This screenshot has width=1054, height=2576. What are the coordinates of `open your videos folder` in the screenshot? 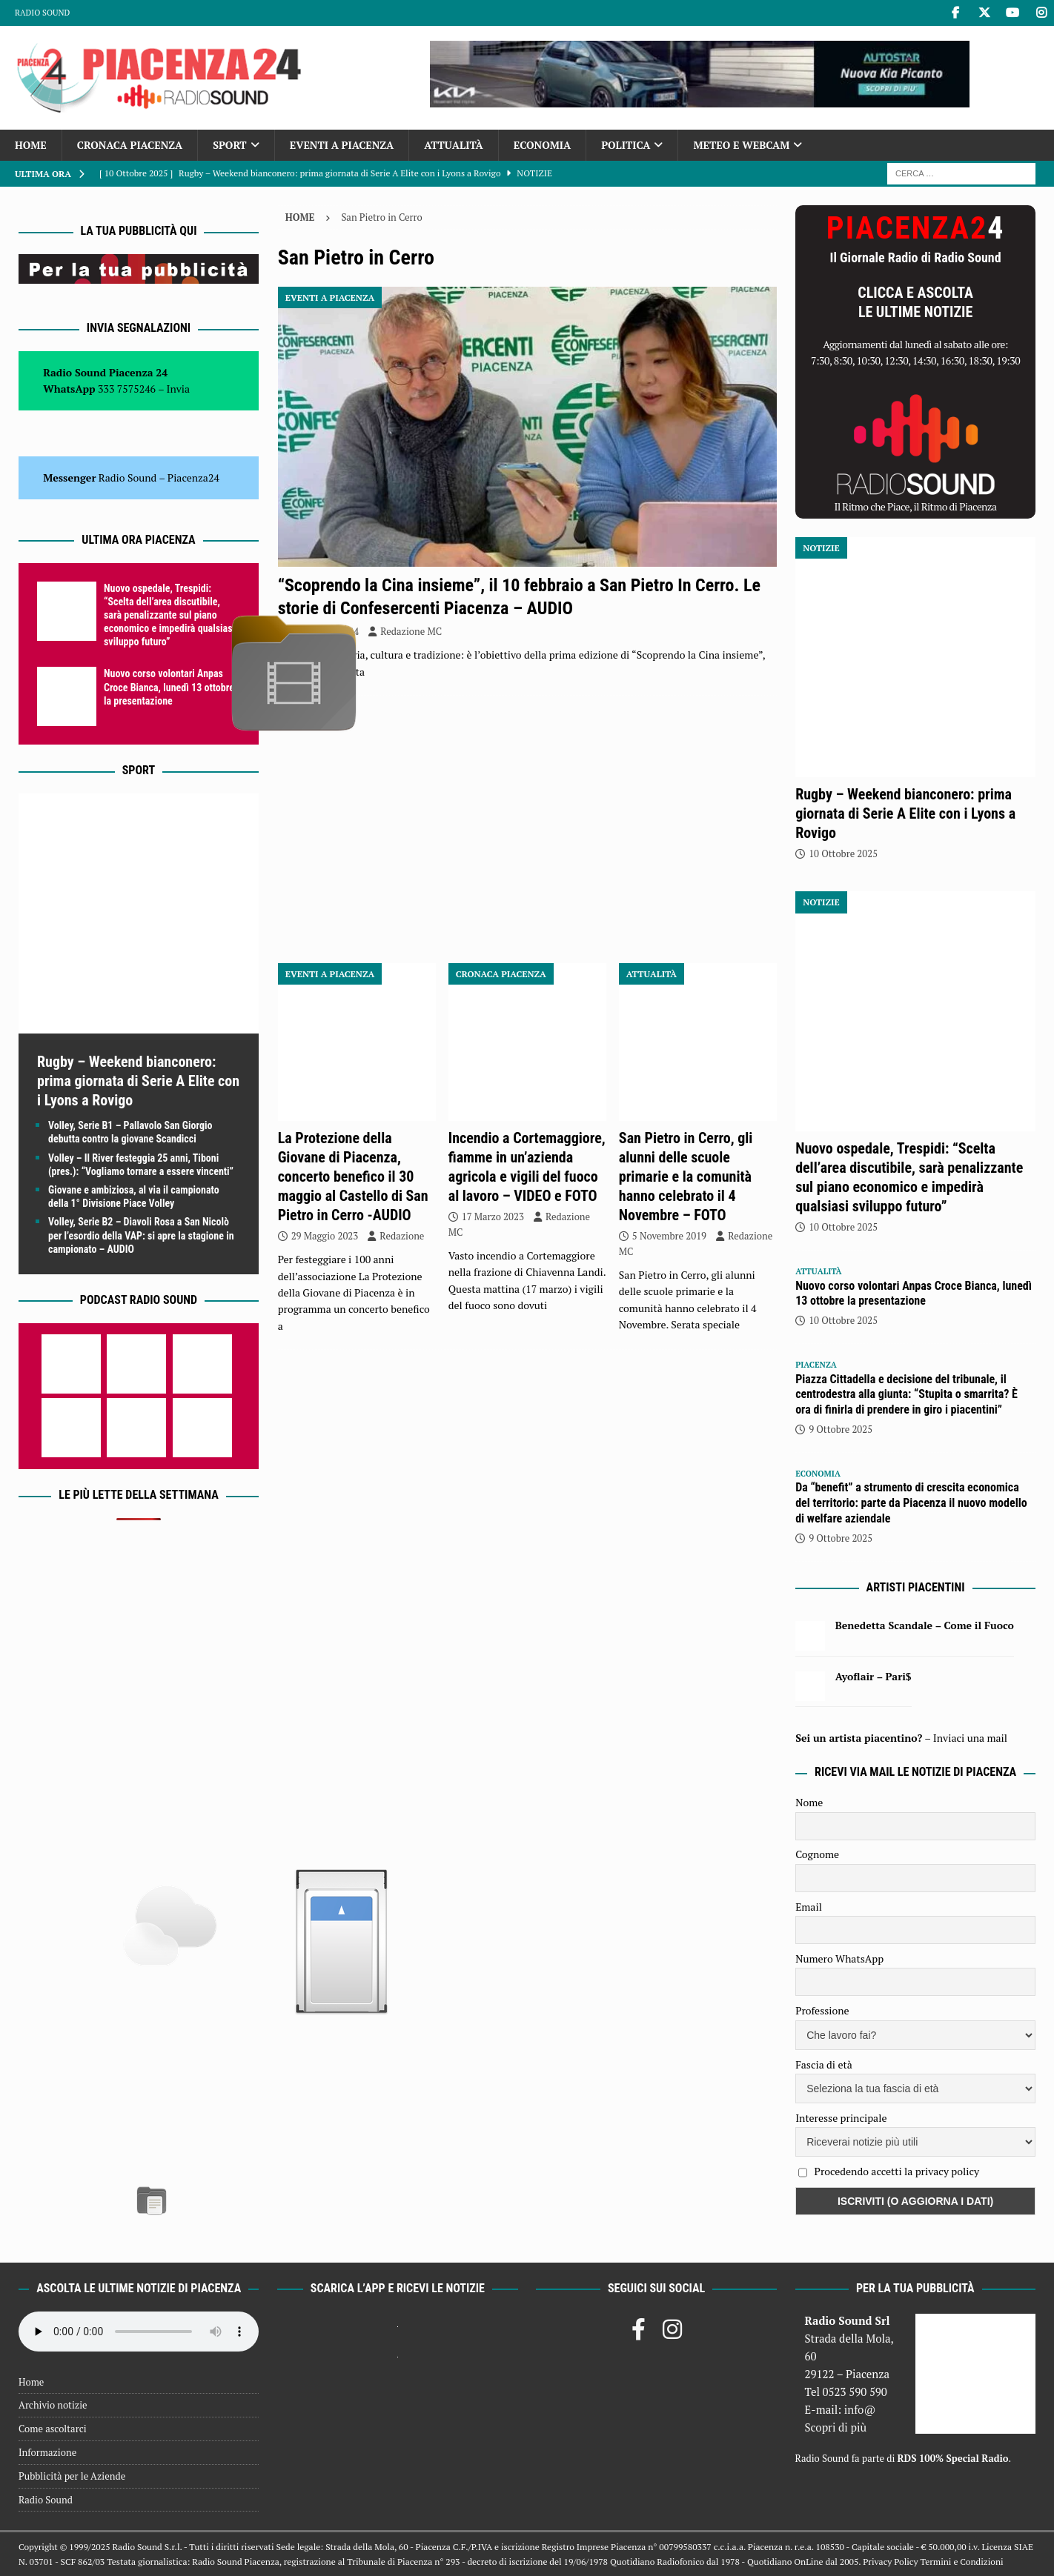 It's located at (294, 673).